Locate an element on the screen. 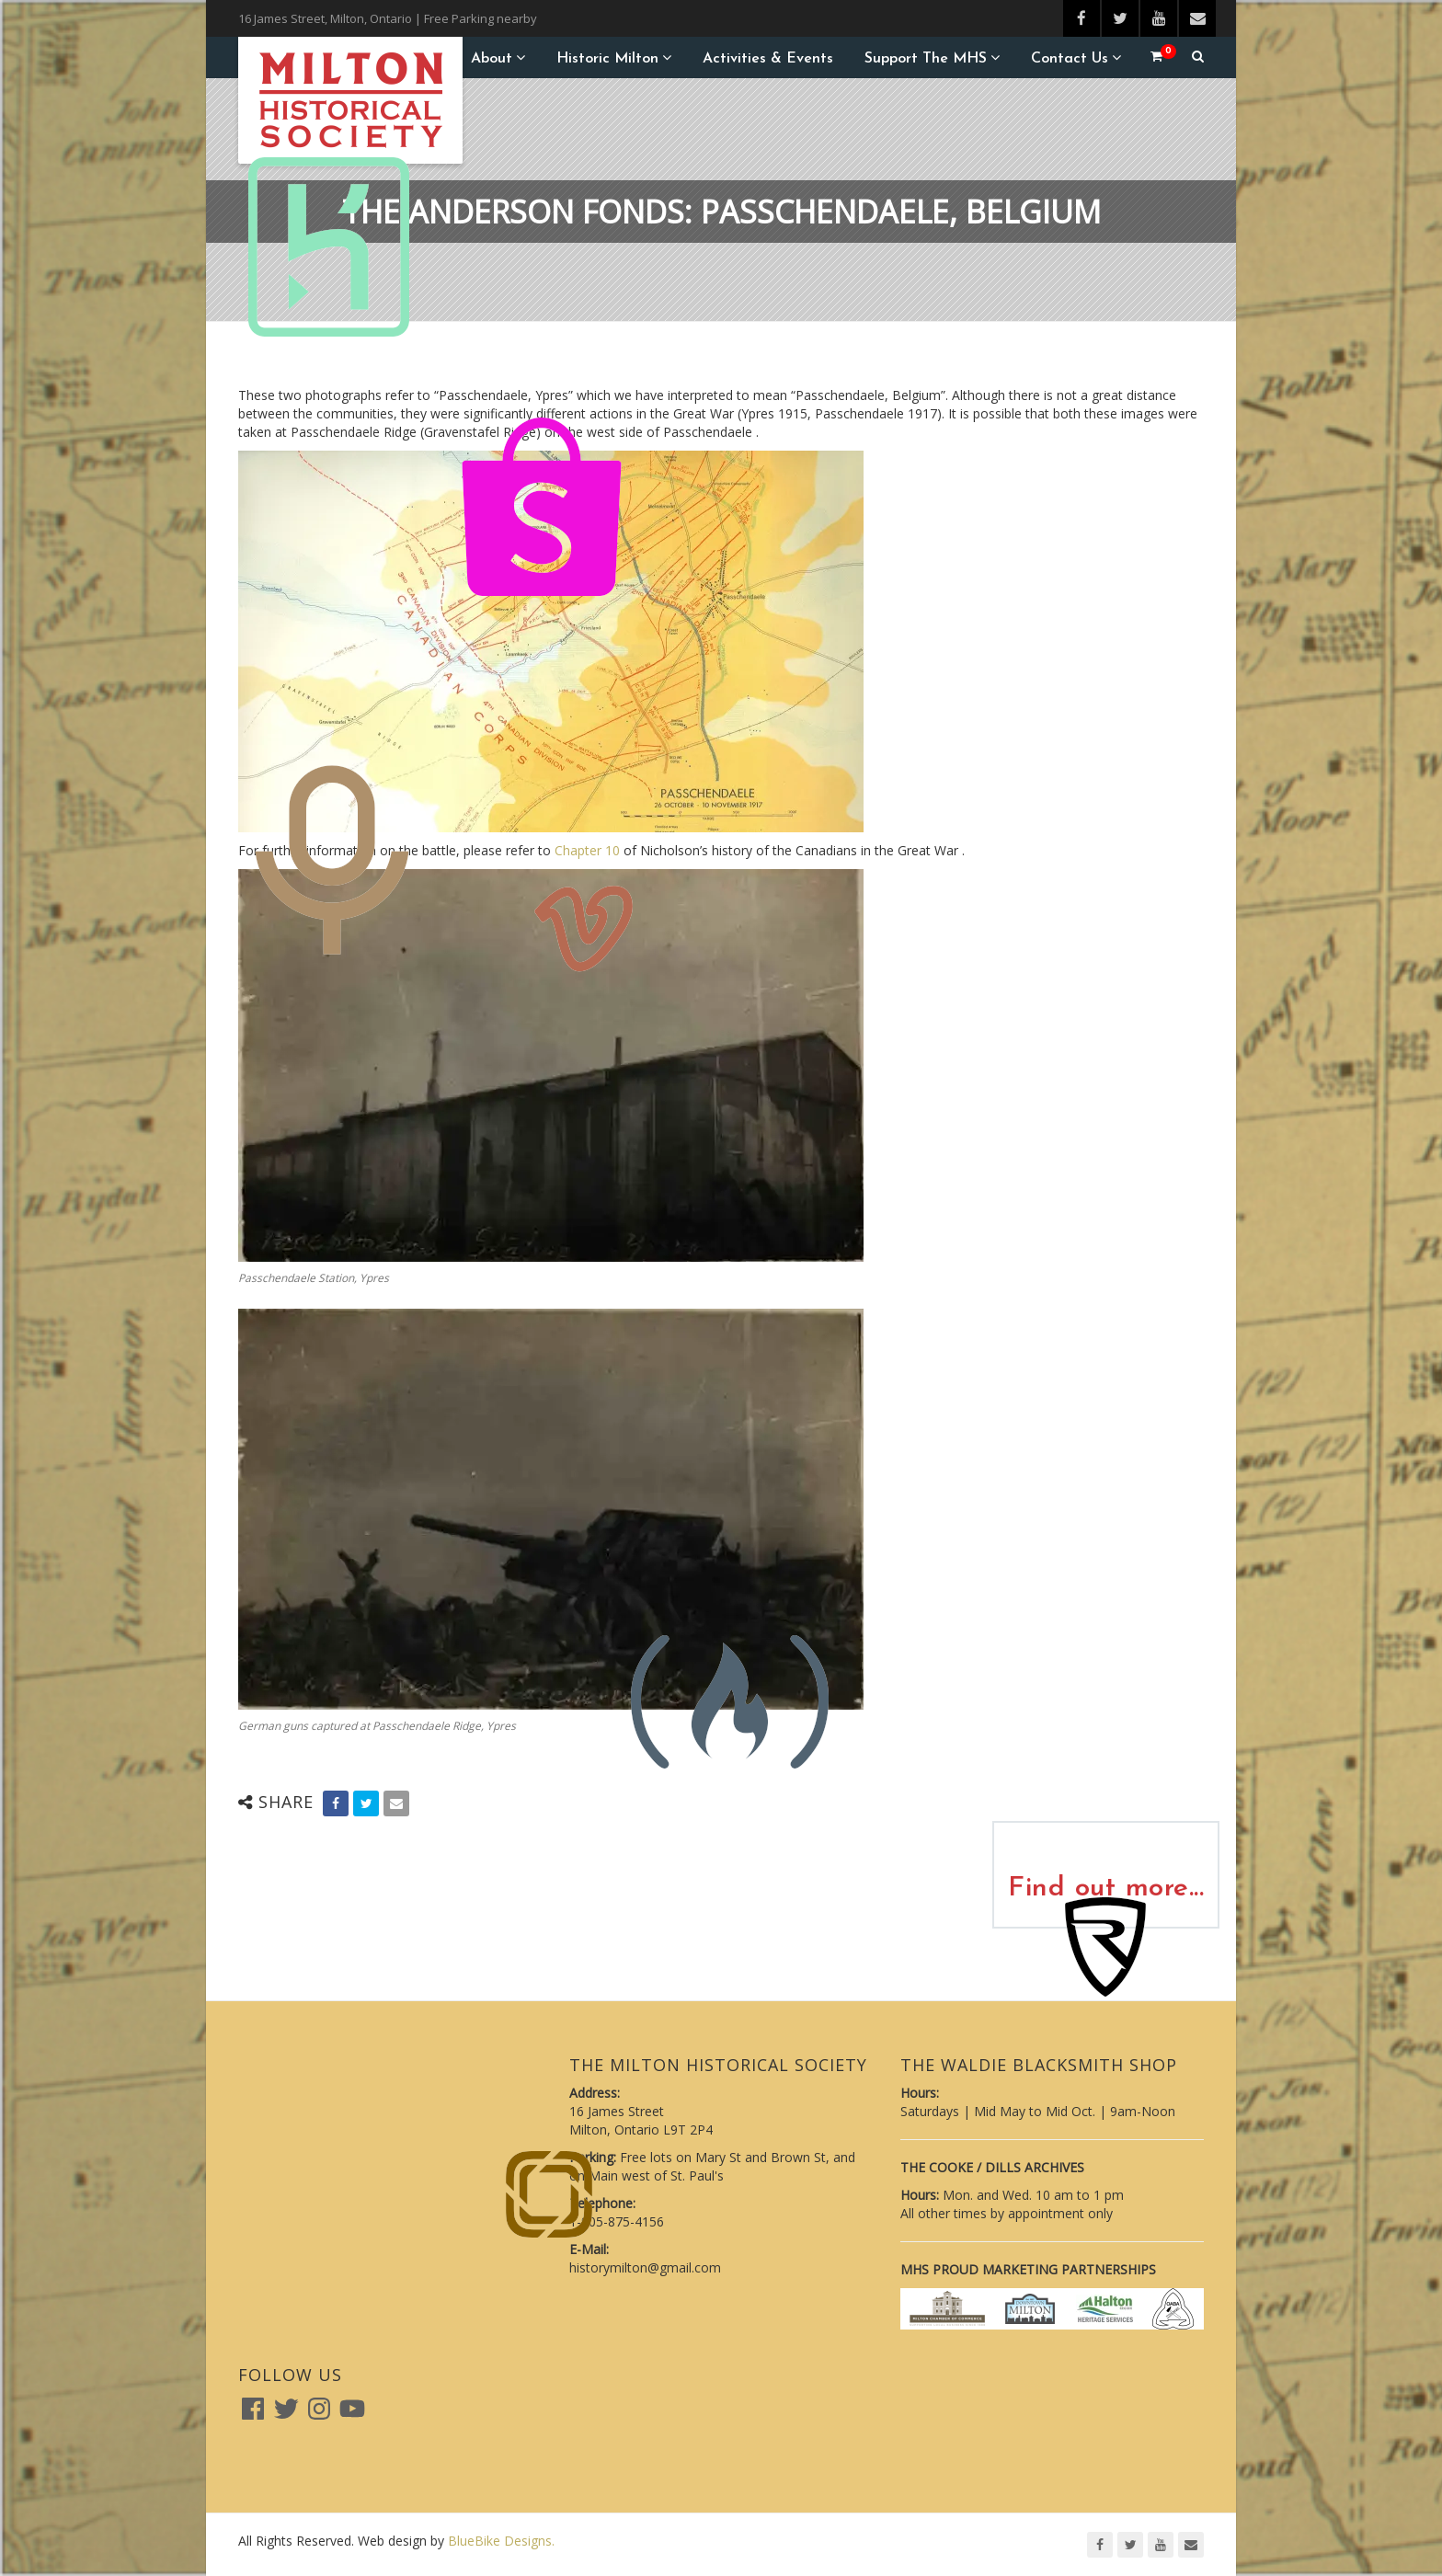 The height and width of the screenshot is (2576, 1442). visit freeCodeCamp website is located at coordinates (729, 1701).